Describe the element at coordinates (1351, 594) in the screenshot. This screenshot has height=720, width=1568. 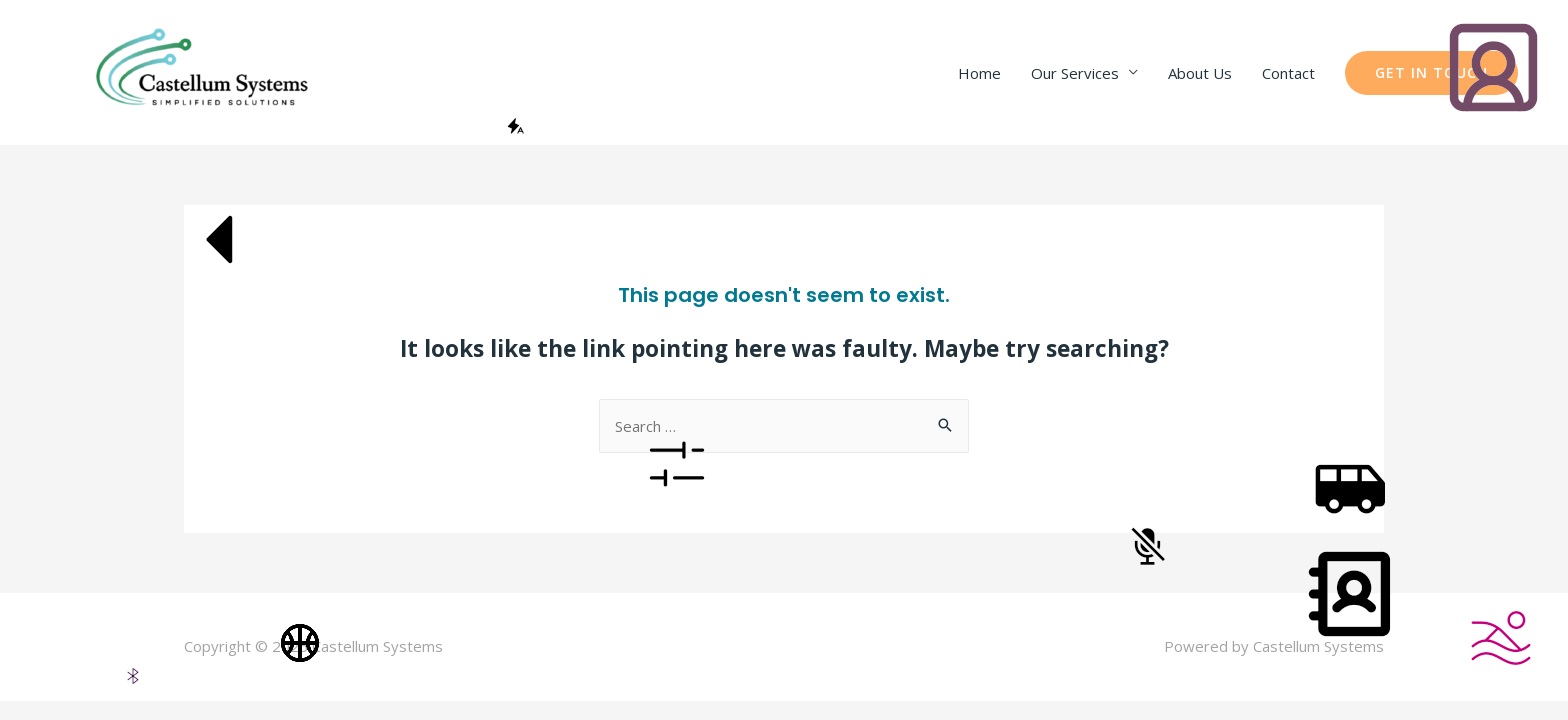
I see `access your contacts list` at that location.